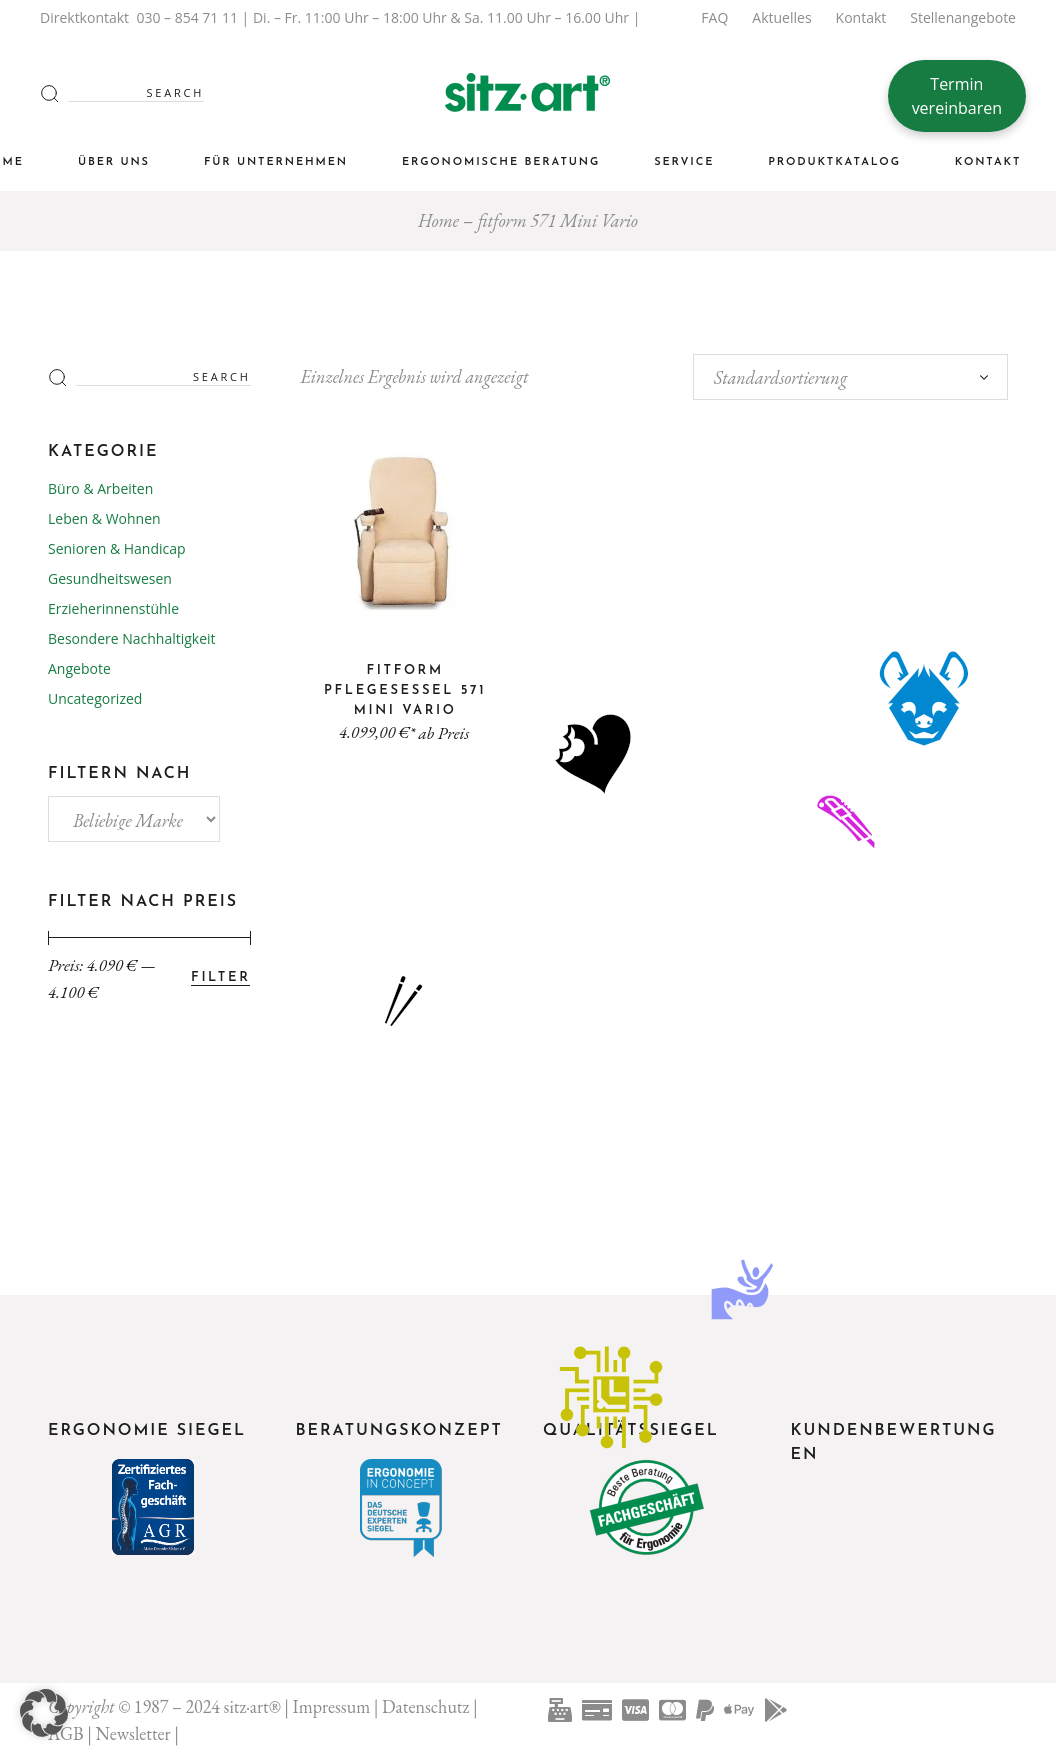  What do you see at coordinates (924, 699) in the screenshot?
I see `select hyena character or avatar` at bounding box center [924, 699].